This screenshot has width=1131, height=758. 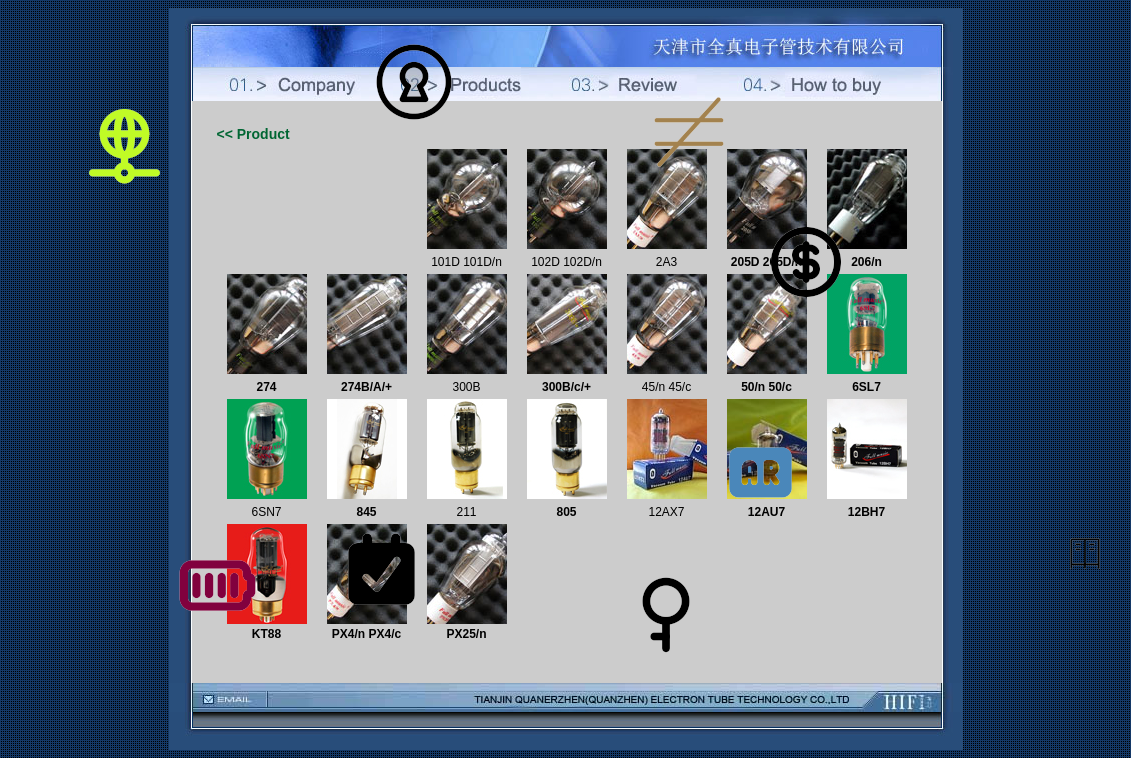 I want to click on view network connection status, so click(x=124, y=144).